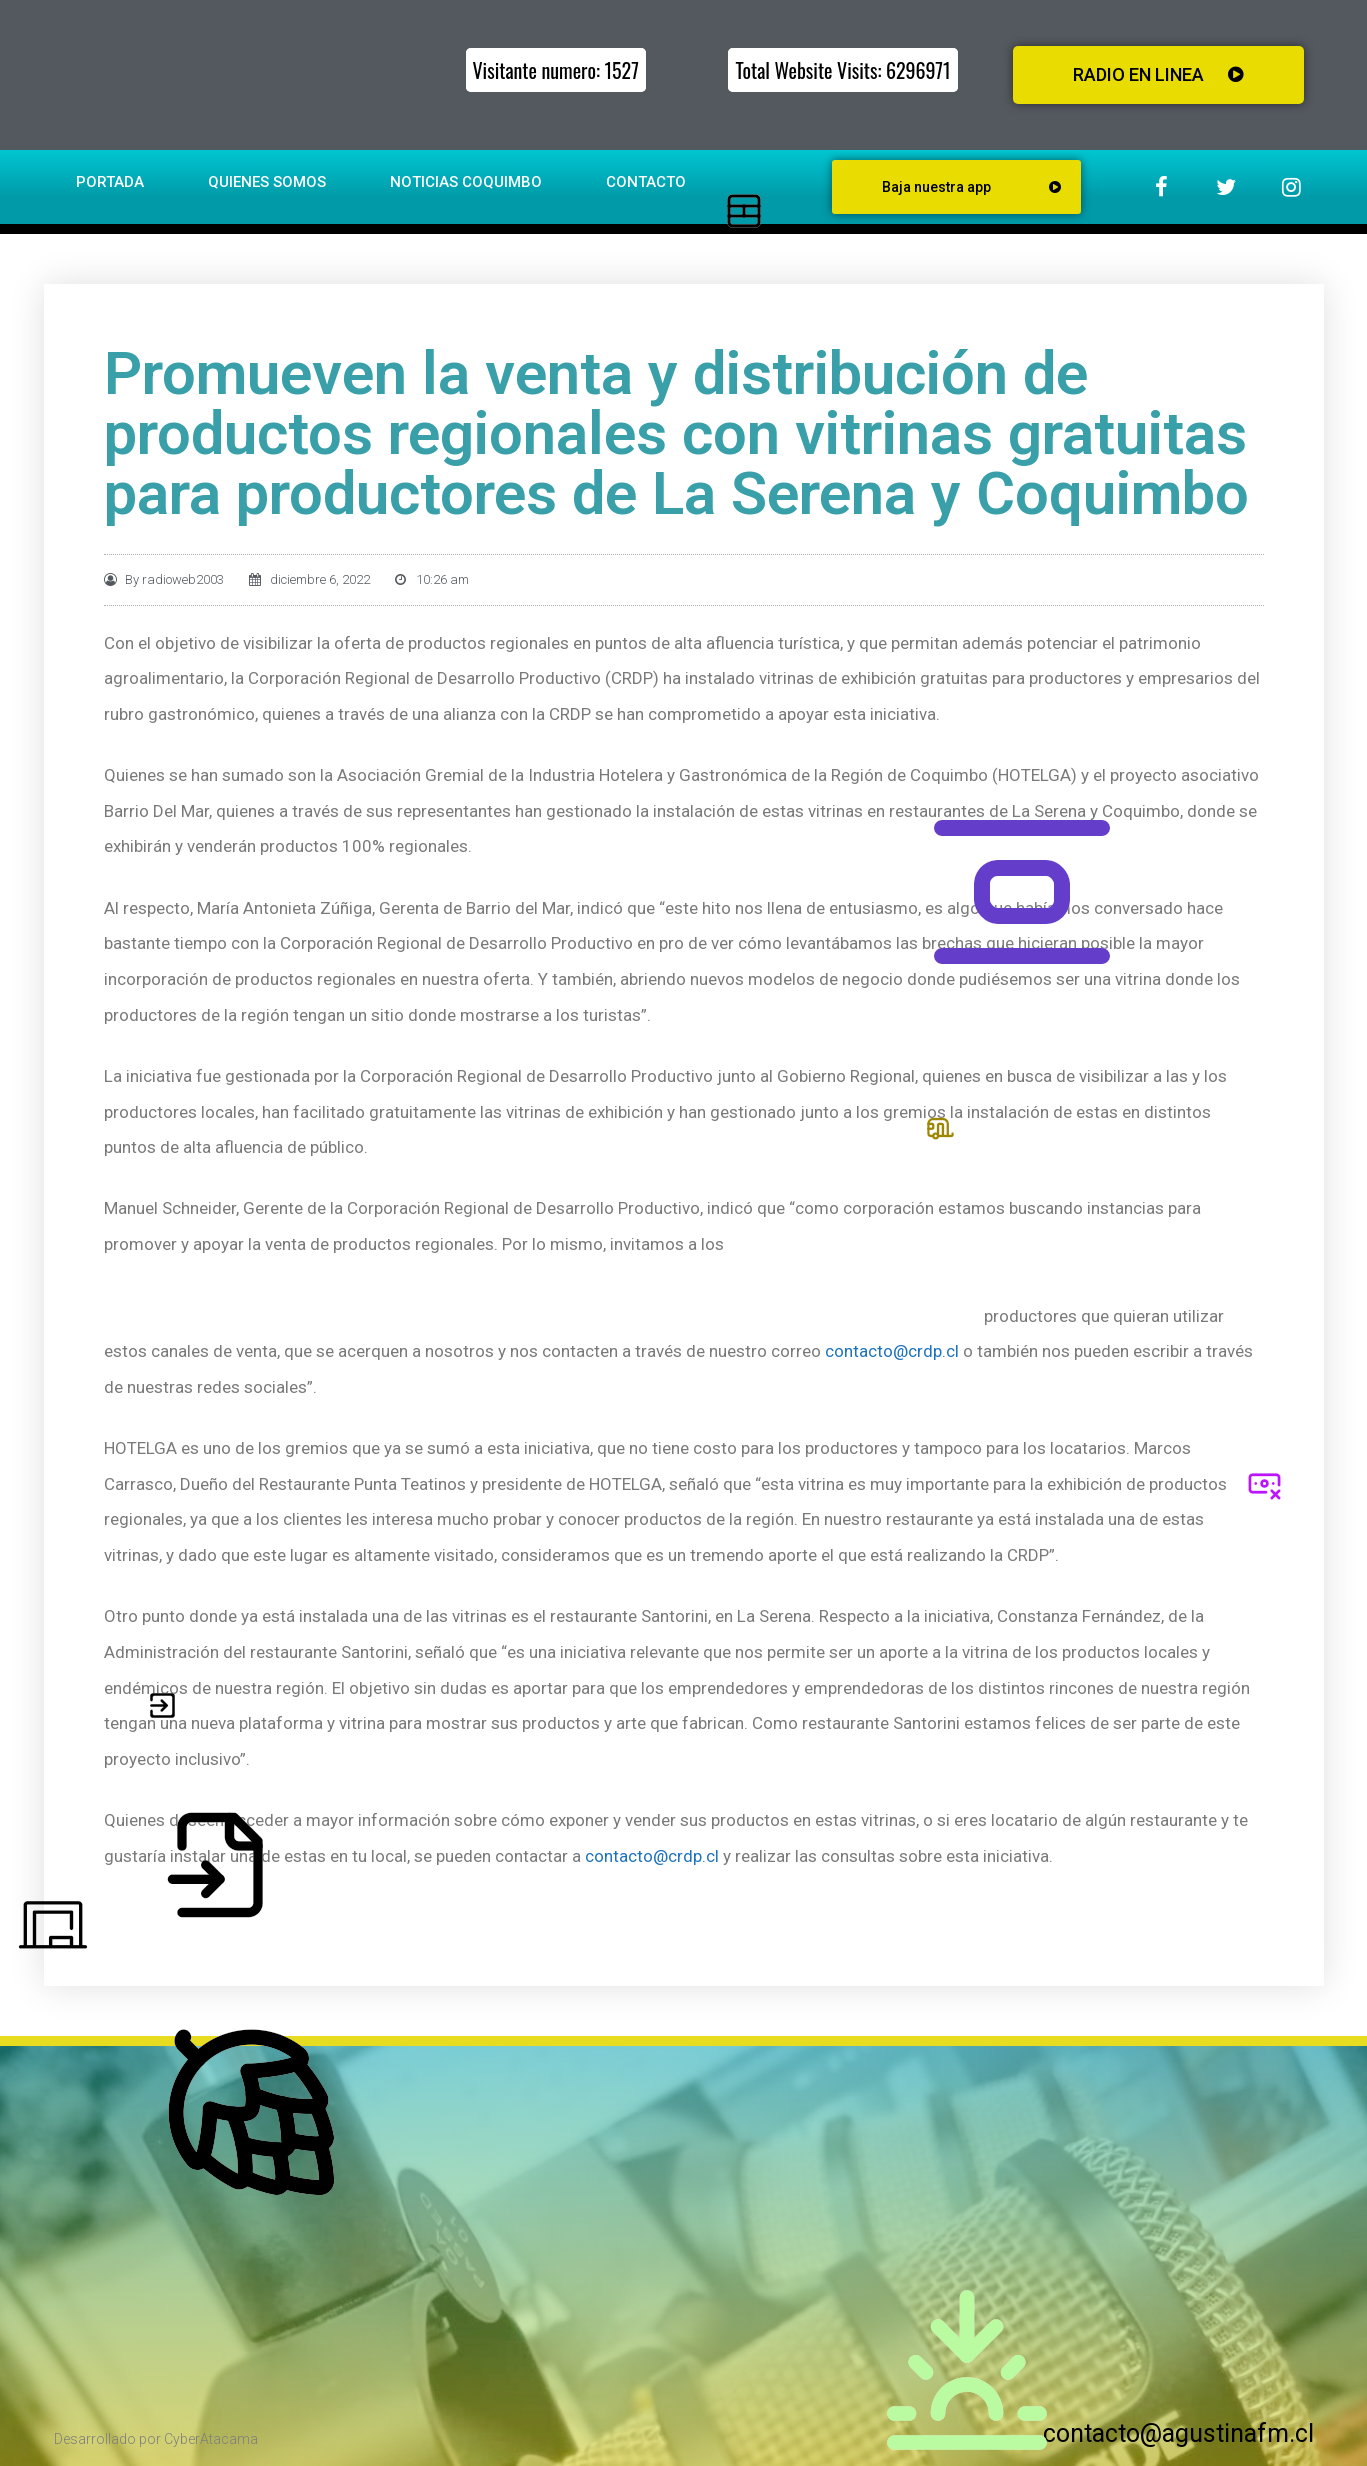 Image resolution: width=1367 pixels, height=2466 pixels. Describe the element at coordinates (1022, 892) in the screenshot. I see `distribute vertical space evenly around selected elements` at that location.